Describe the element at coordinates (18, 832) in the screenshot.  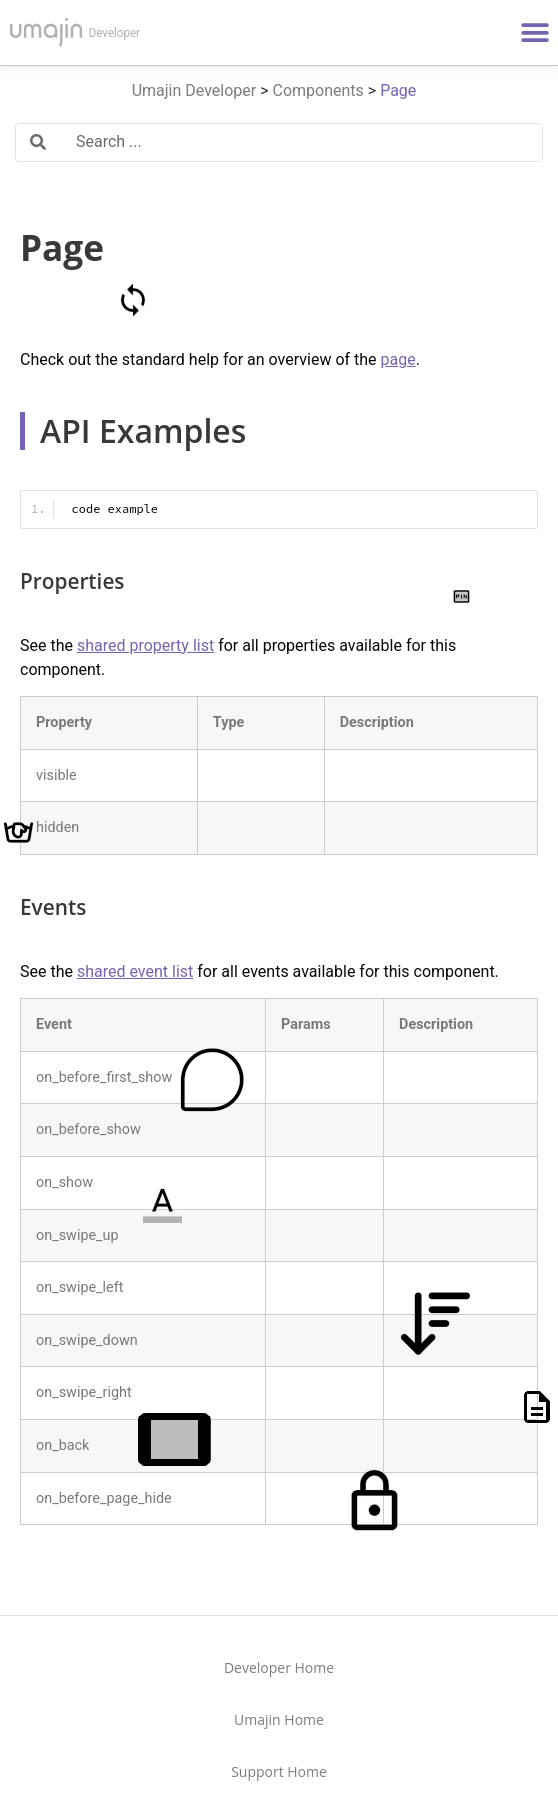
I see `wash hands reminder or hygiene indicator` at that location.